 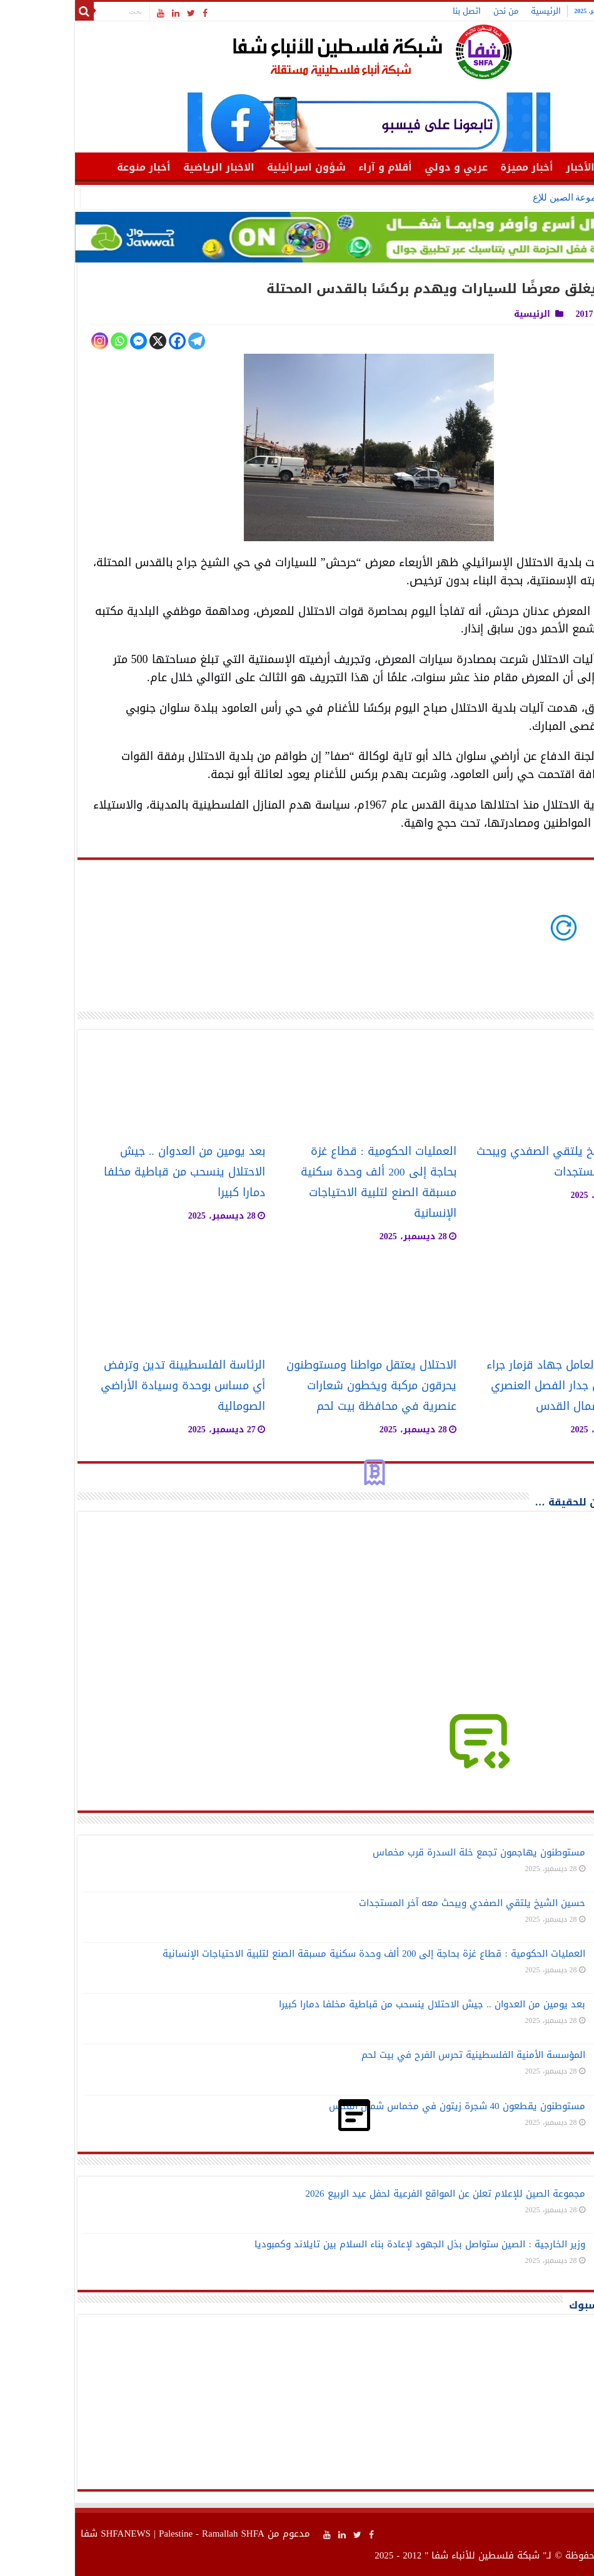 I want to click on refresh or reload content, so click(x=563, y=927).